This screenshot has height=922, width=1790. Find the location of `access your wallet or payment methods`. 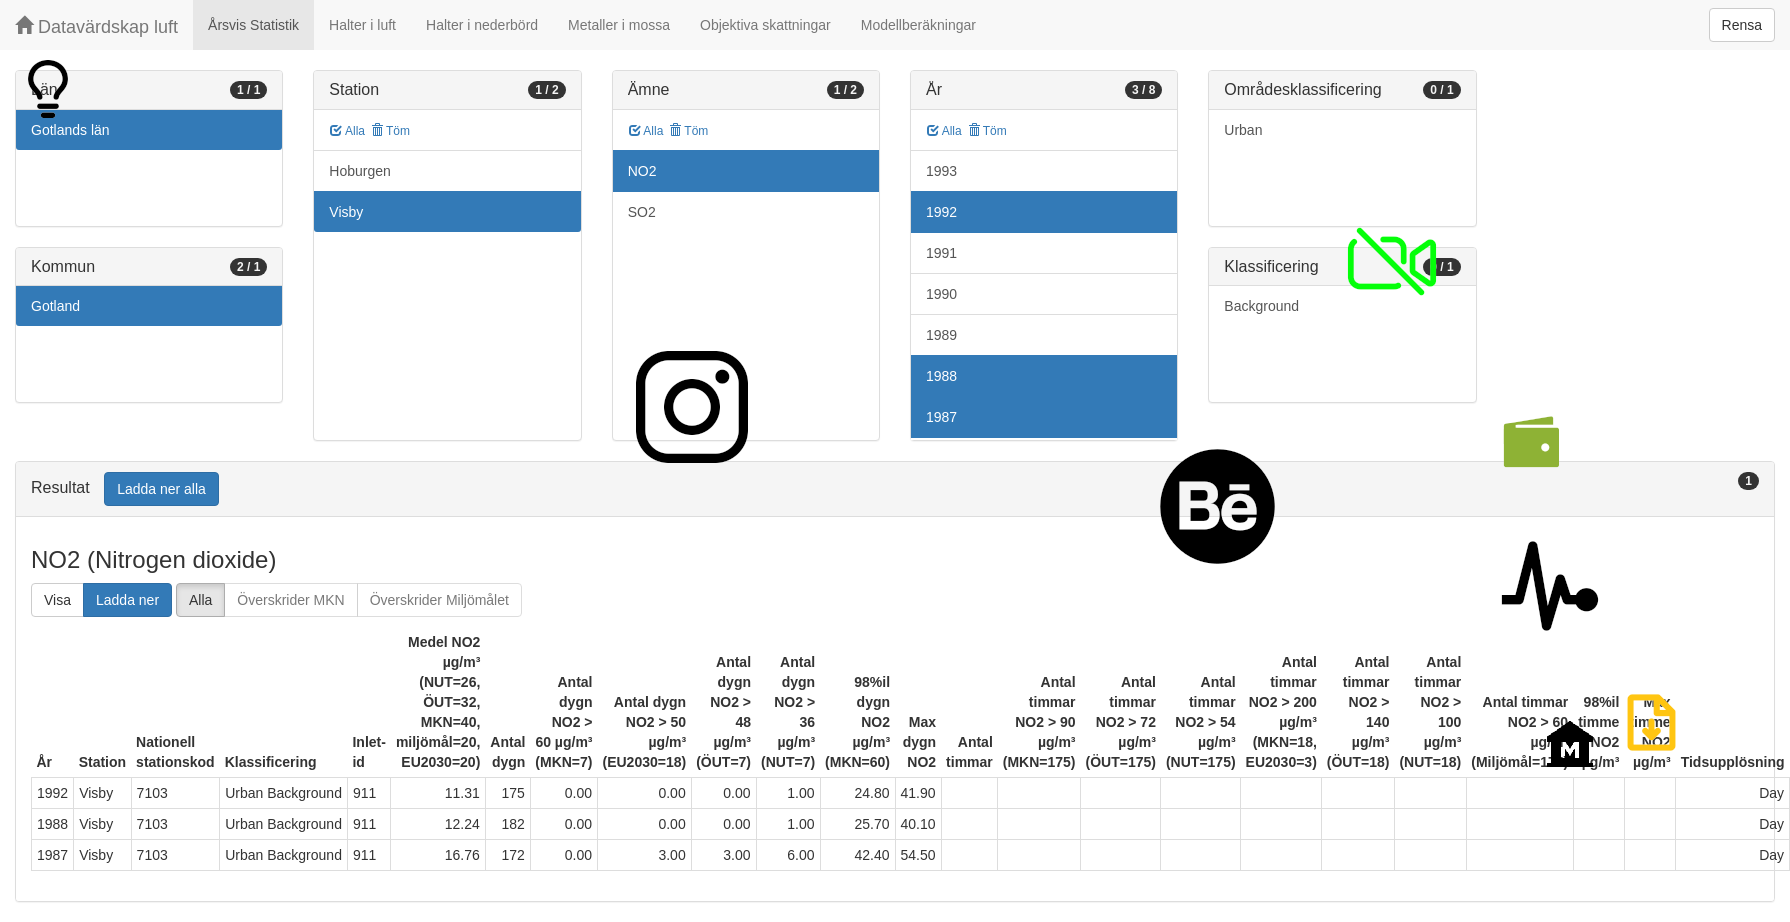

access your wallet or payment methods is located at coordinates (1531, 443).